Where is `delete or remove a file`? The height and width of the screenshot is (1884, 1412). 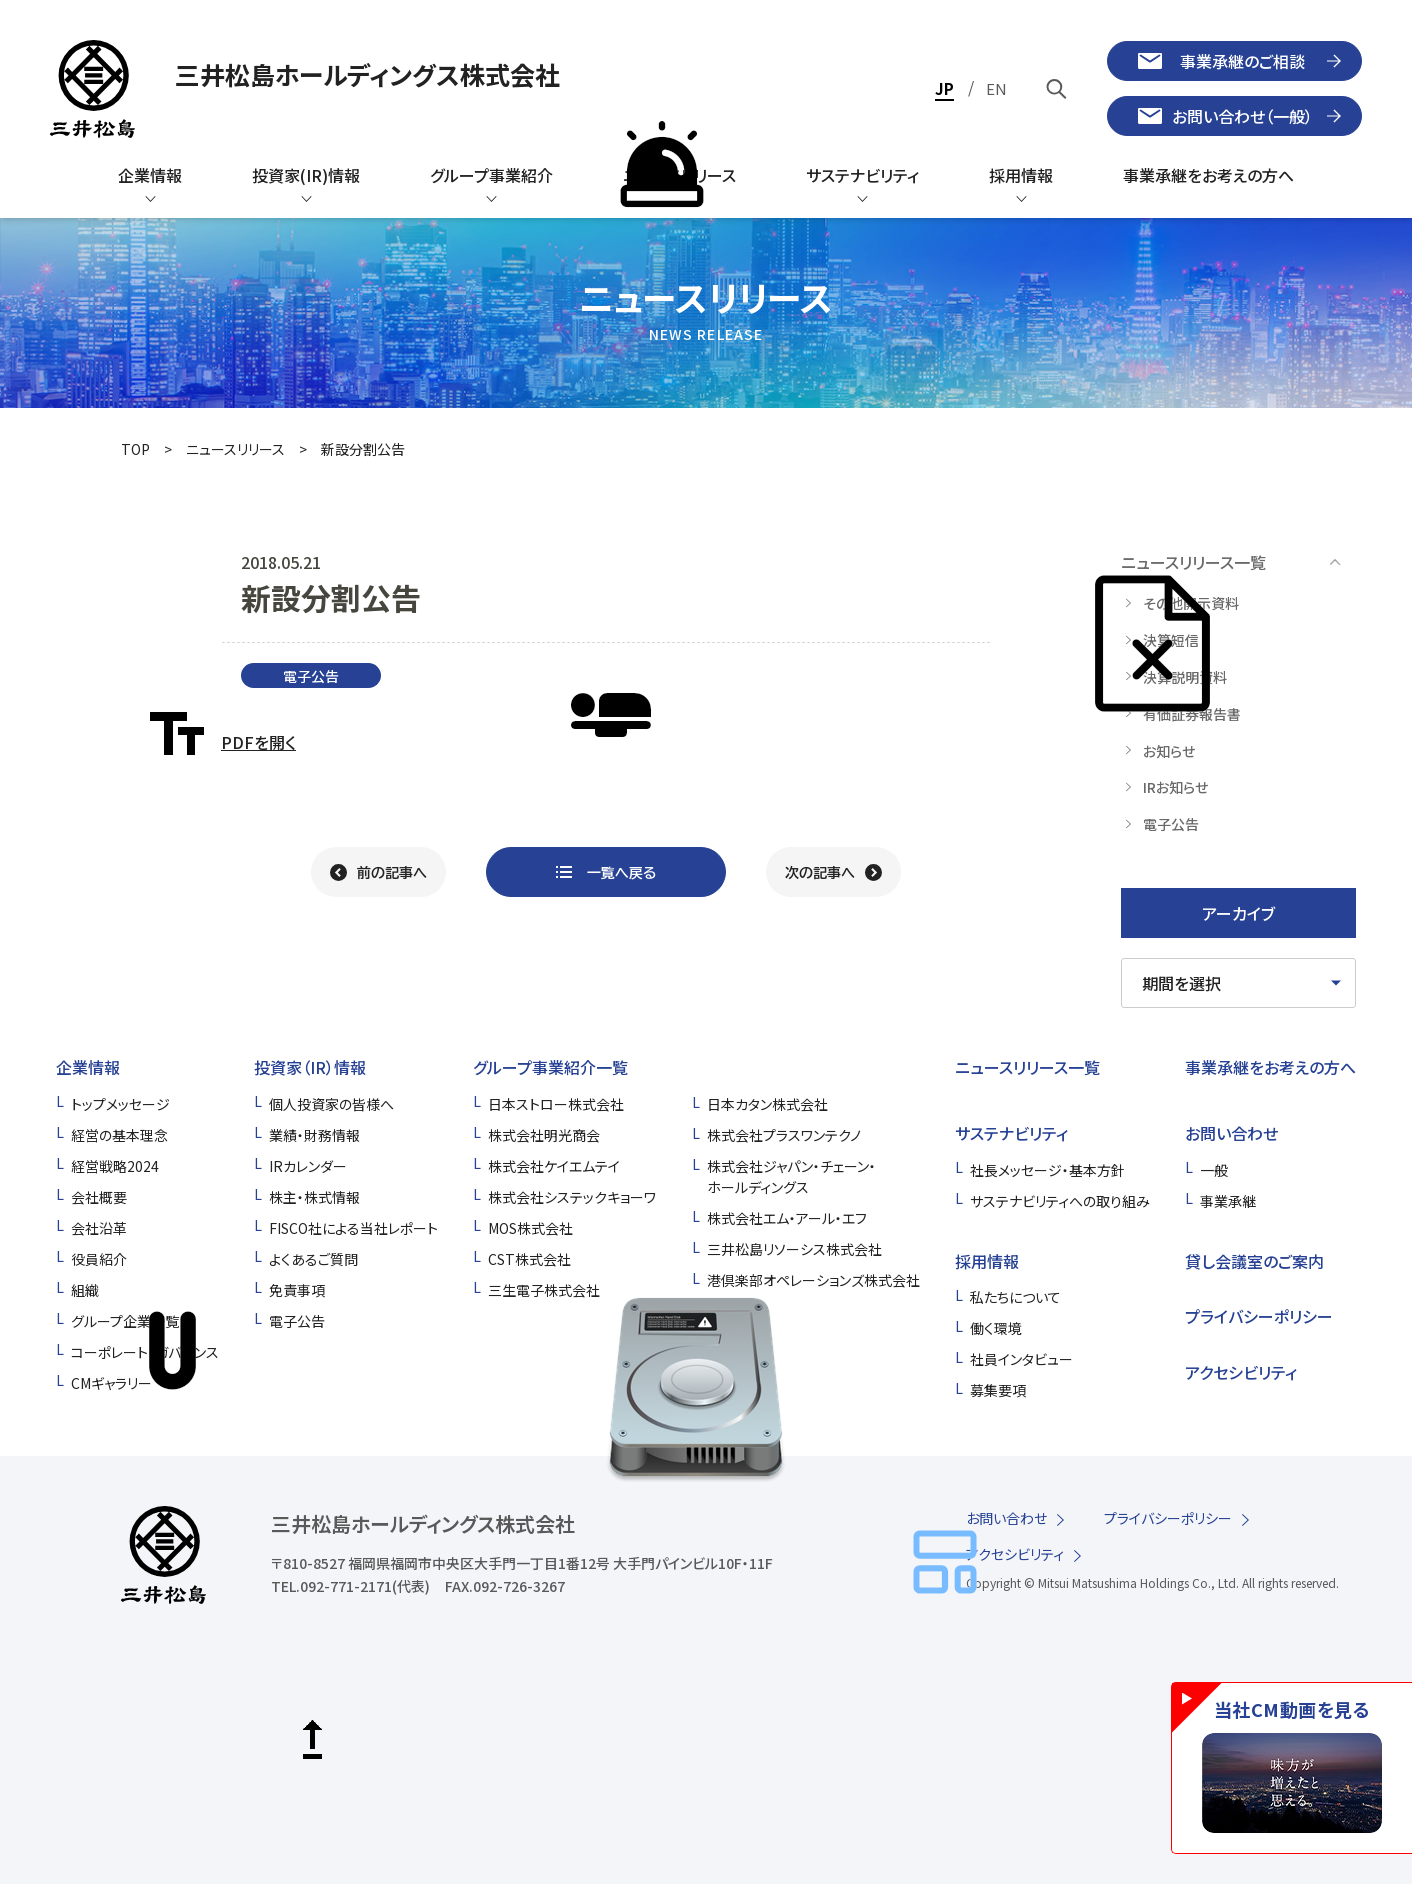
delete or remove a file is located at coordinates (1152, 643).